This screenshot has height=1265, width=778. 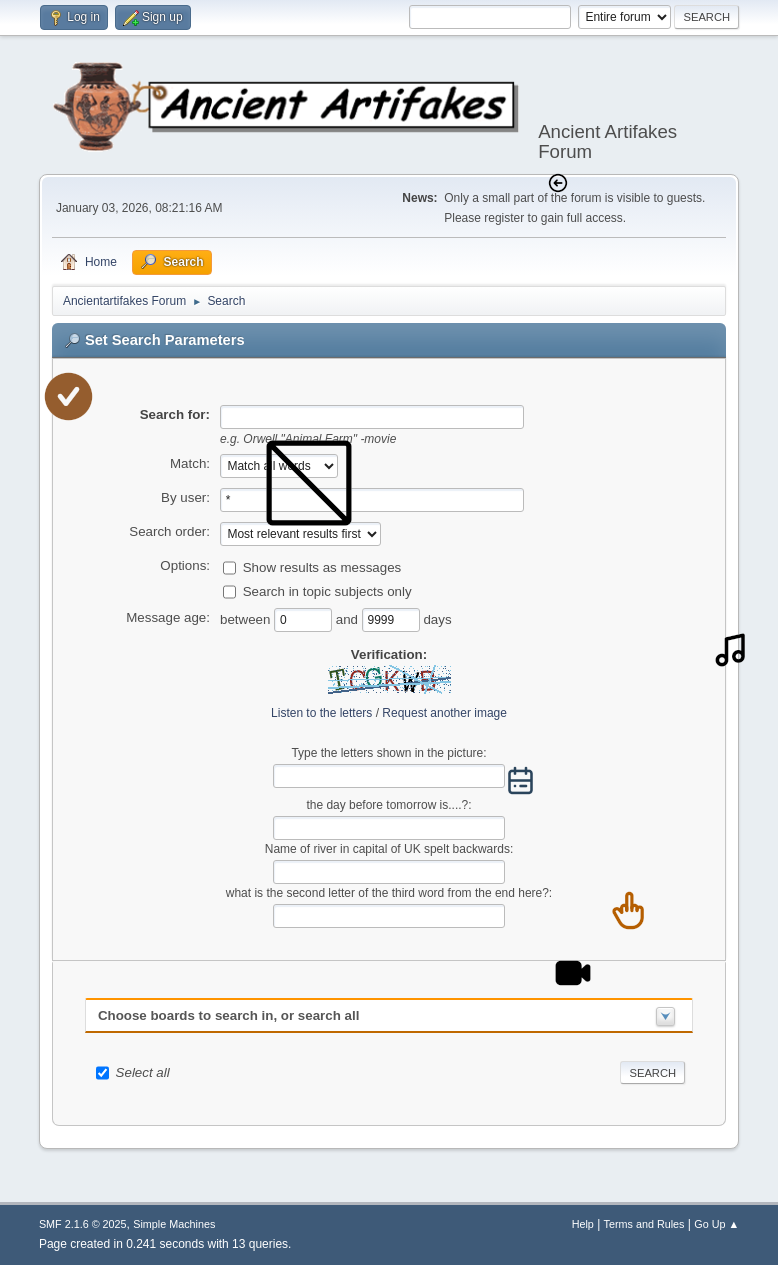 I want to click on indicates a completed or successful action, so click(x=68, y=396).